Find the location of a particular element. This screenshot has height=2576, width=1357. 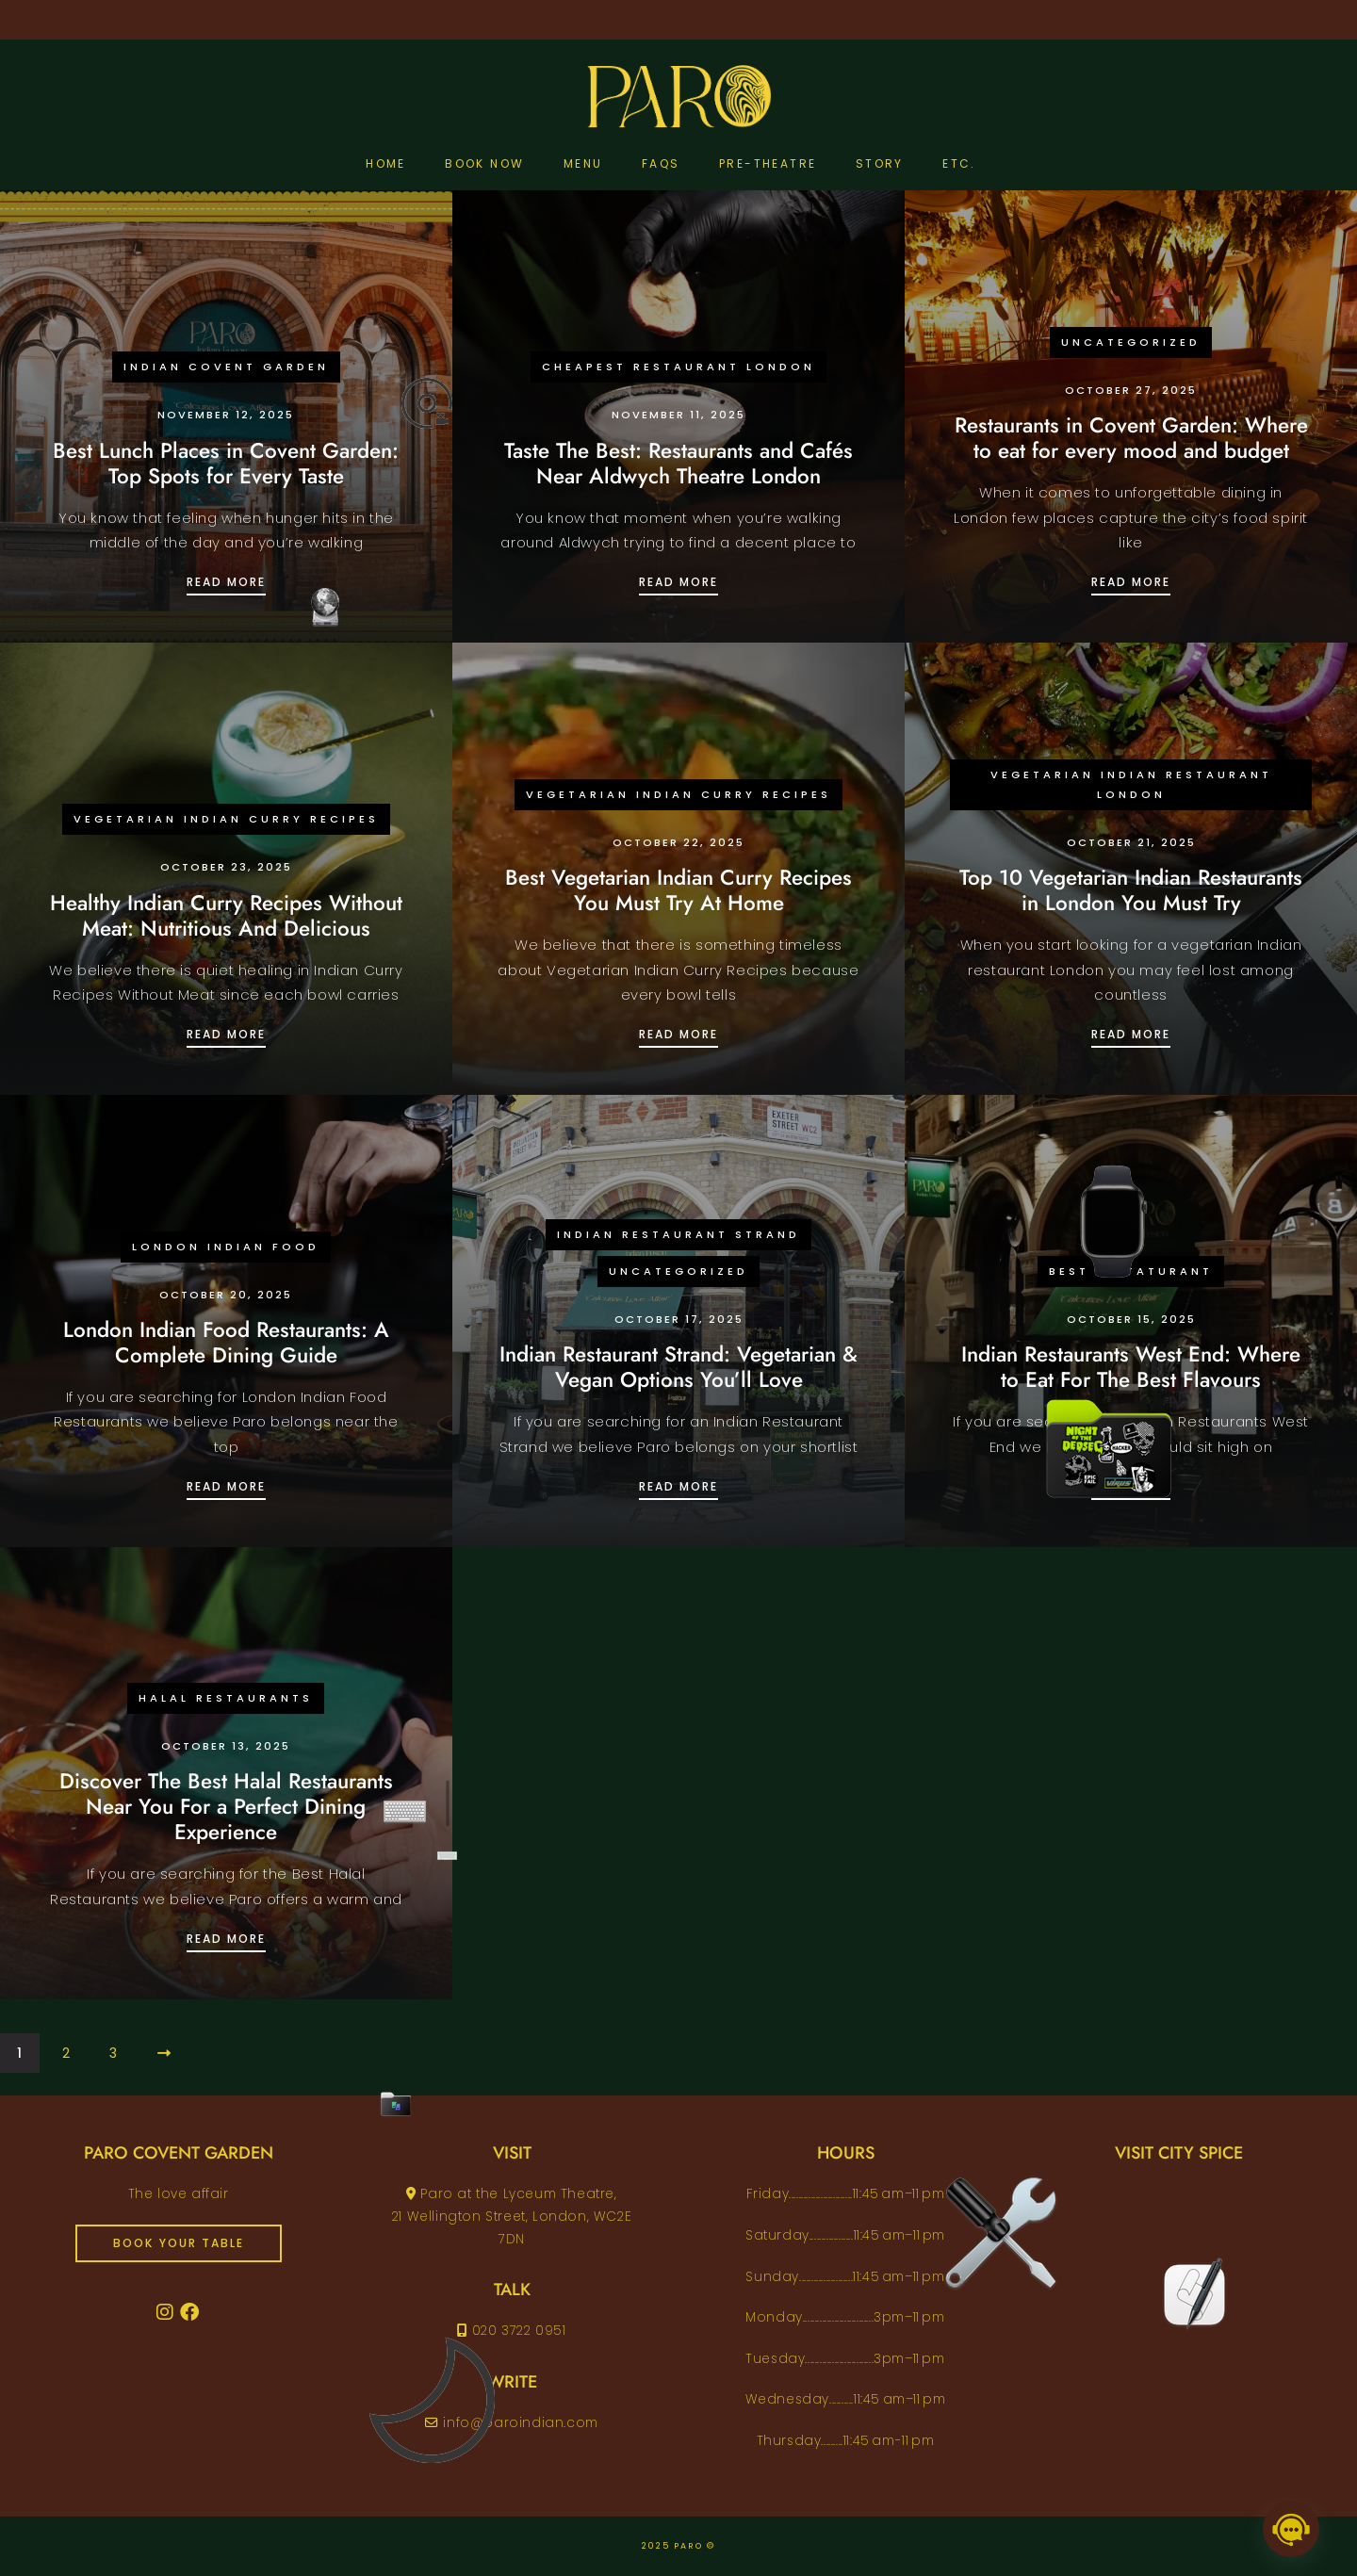

open folder containing JetBrains Code With Me projects is located at coordinates (396, 2105).